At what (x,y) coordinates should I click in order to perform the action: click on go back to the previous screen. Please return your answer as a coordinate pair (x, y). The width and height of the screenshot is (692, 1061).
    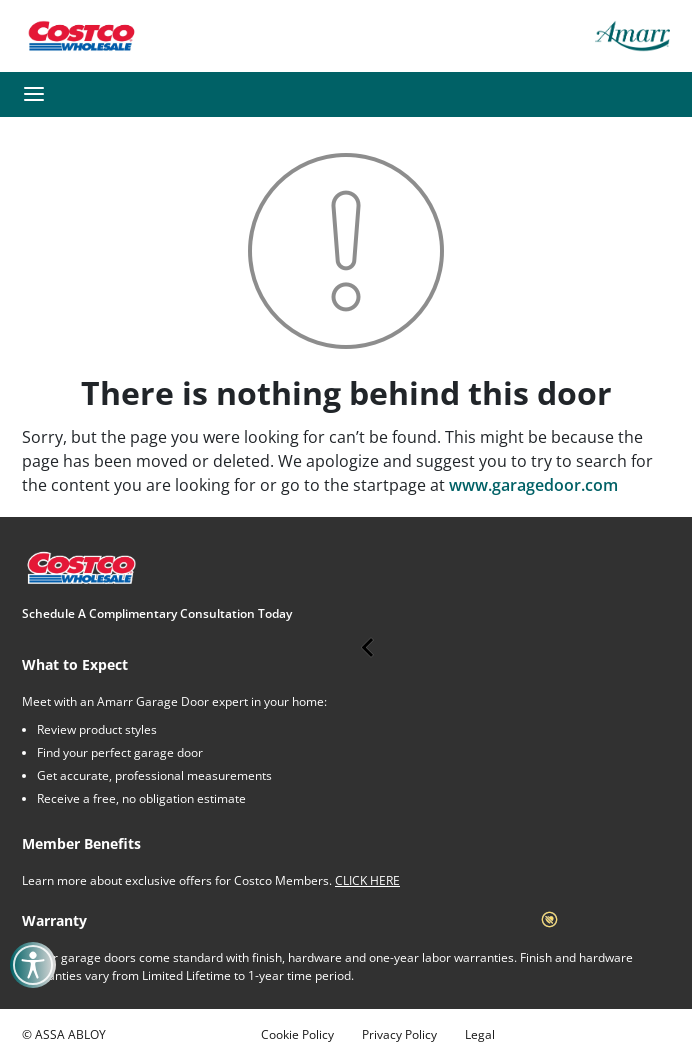
    Looking at the image, I should click on (367, 647).